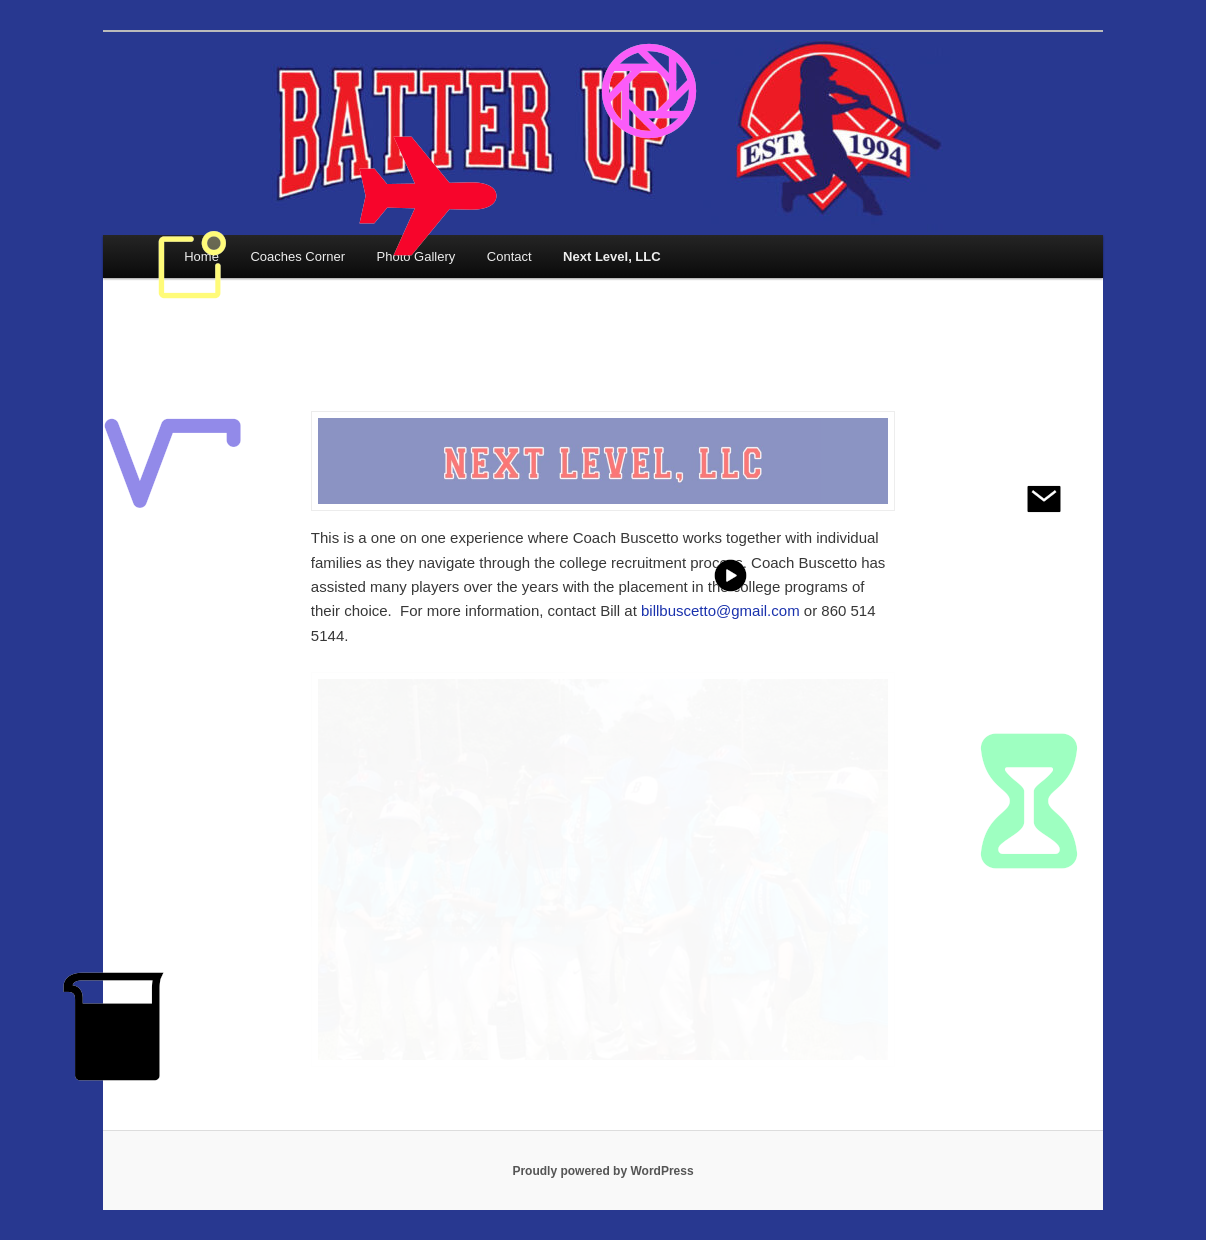  I want to click on indicates loading or processing in progress, so click(1029, 801).